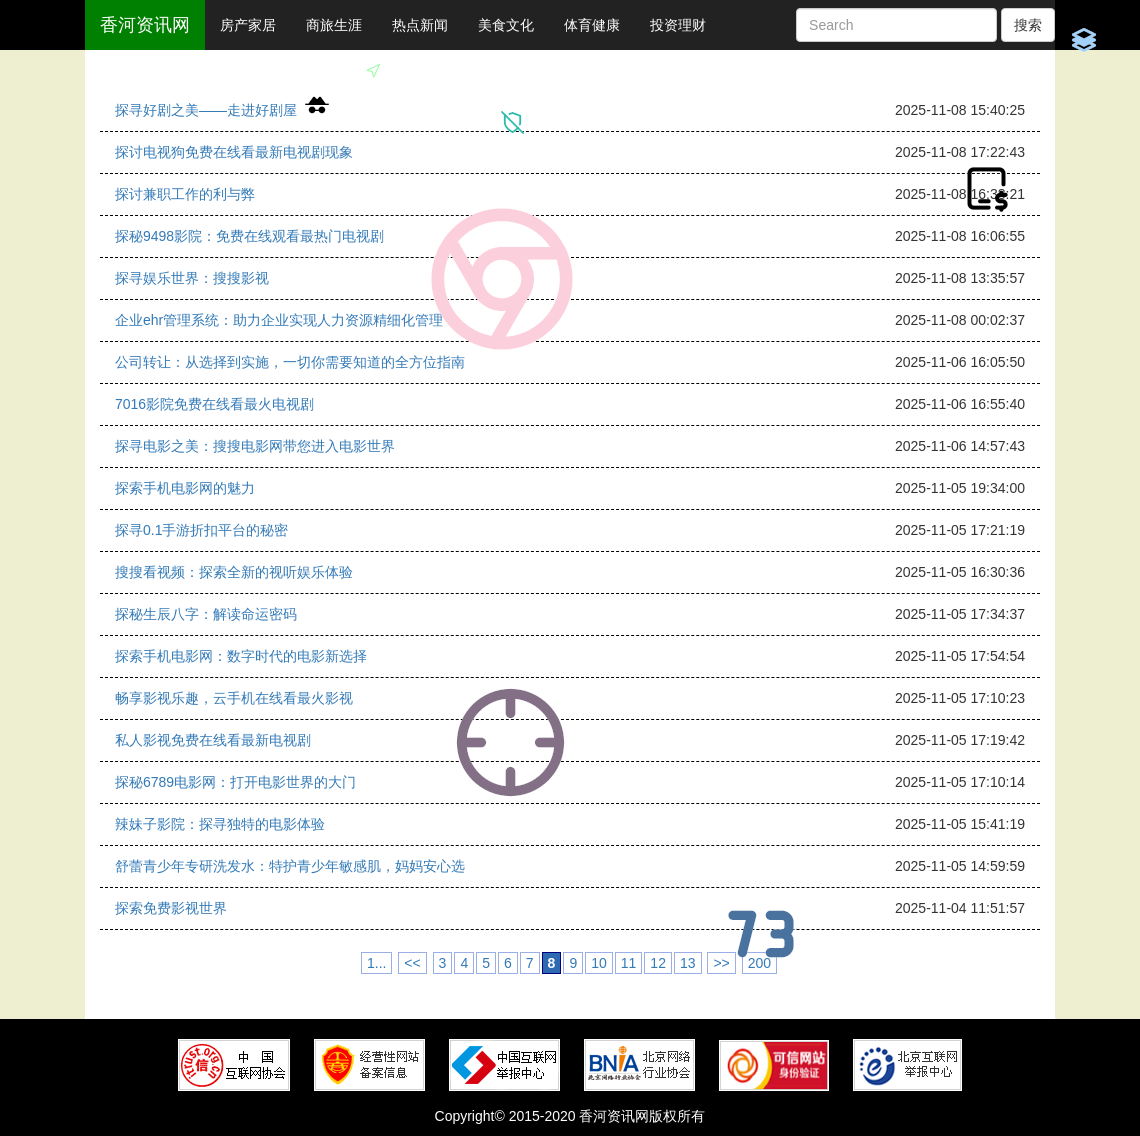  What do you see at coordinates (510, 742) in the screenshot?
I see `center map on current location` at bounding box center [510, 742].